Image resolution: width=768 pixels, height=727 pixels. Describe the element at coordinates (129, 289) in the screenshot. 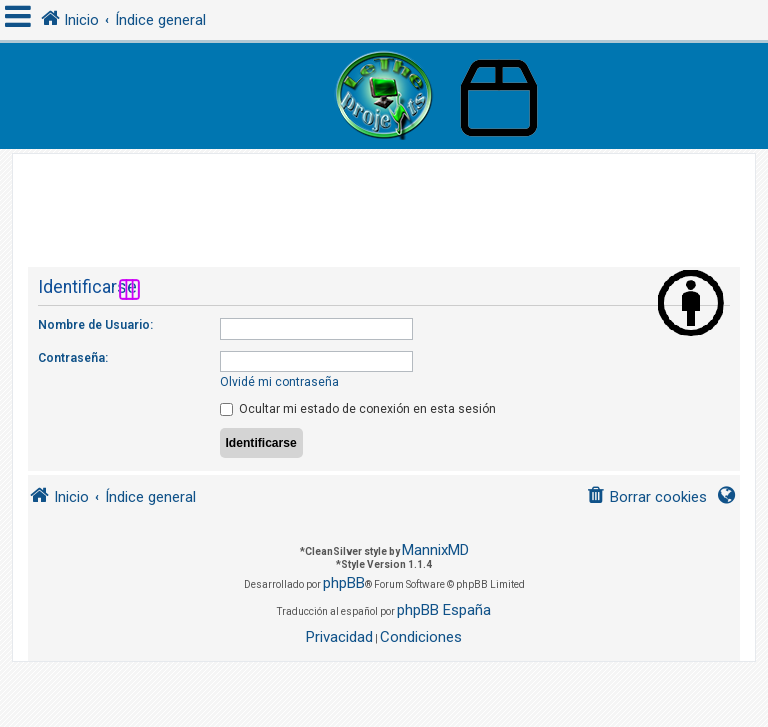

I see `switch to three-column layout` at that location.